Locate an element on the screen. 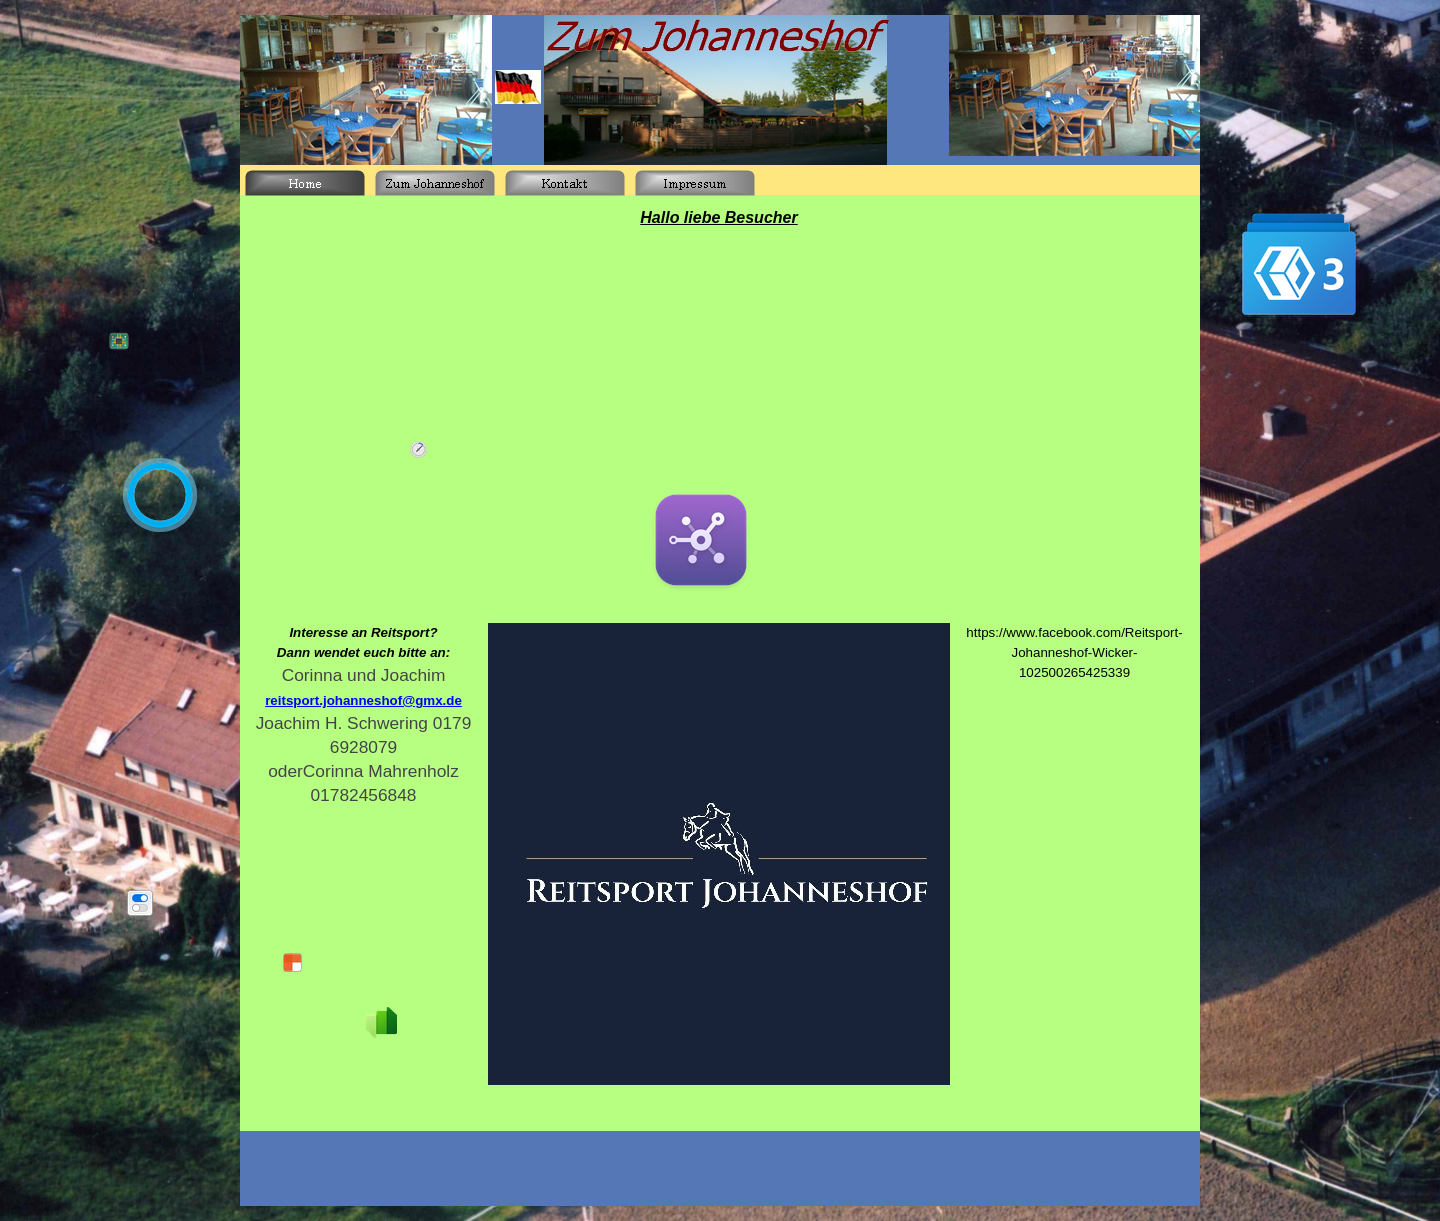 The image size is (1440, 1221). open jockey system configuration app is located at coordinates (119, 341).